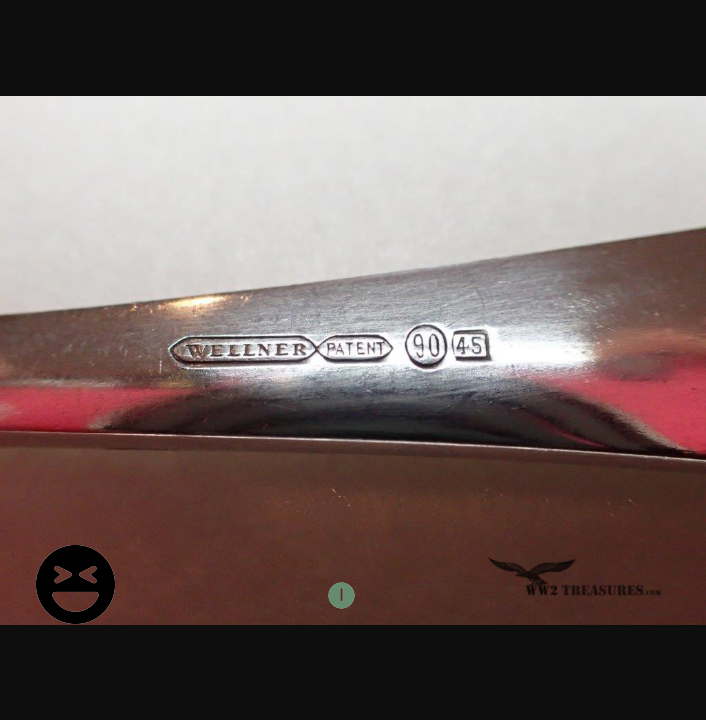 This screenshot has width=706, height=720. What do you see at coordinates (341, 595) in the screenshot?
I see `indicates 6 o'clock or half past the hour` at bounding box center [341, 595].